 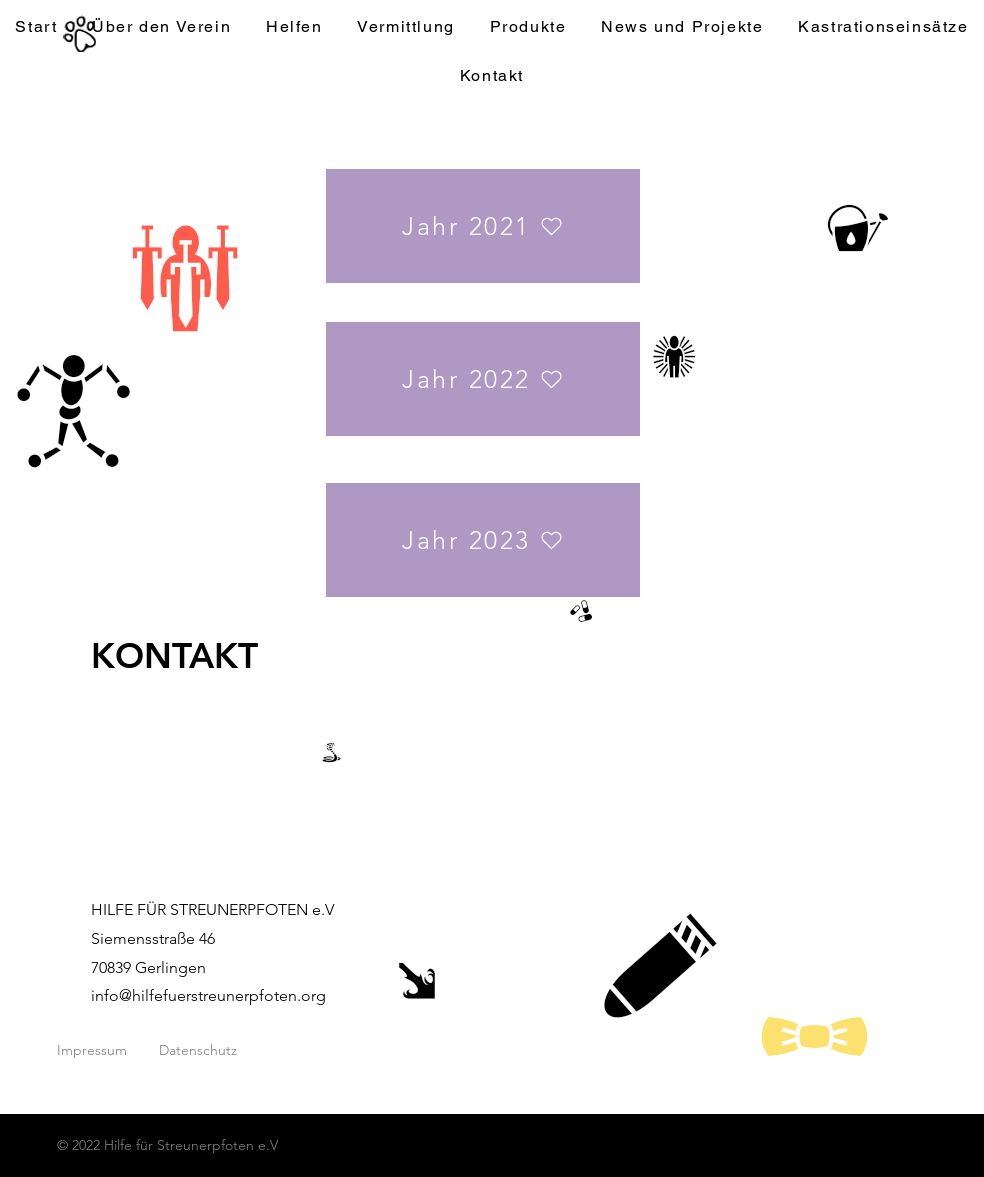 What do you see at coordinates (581, 611) in the screenshot?
I see `indicates medication or pharmaceutical content` at bounding box center [581, 611].